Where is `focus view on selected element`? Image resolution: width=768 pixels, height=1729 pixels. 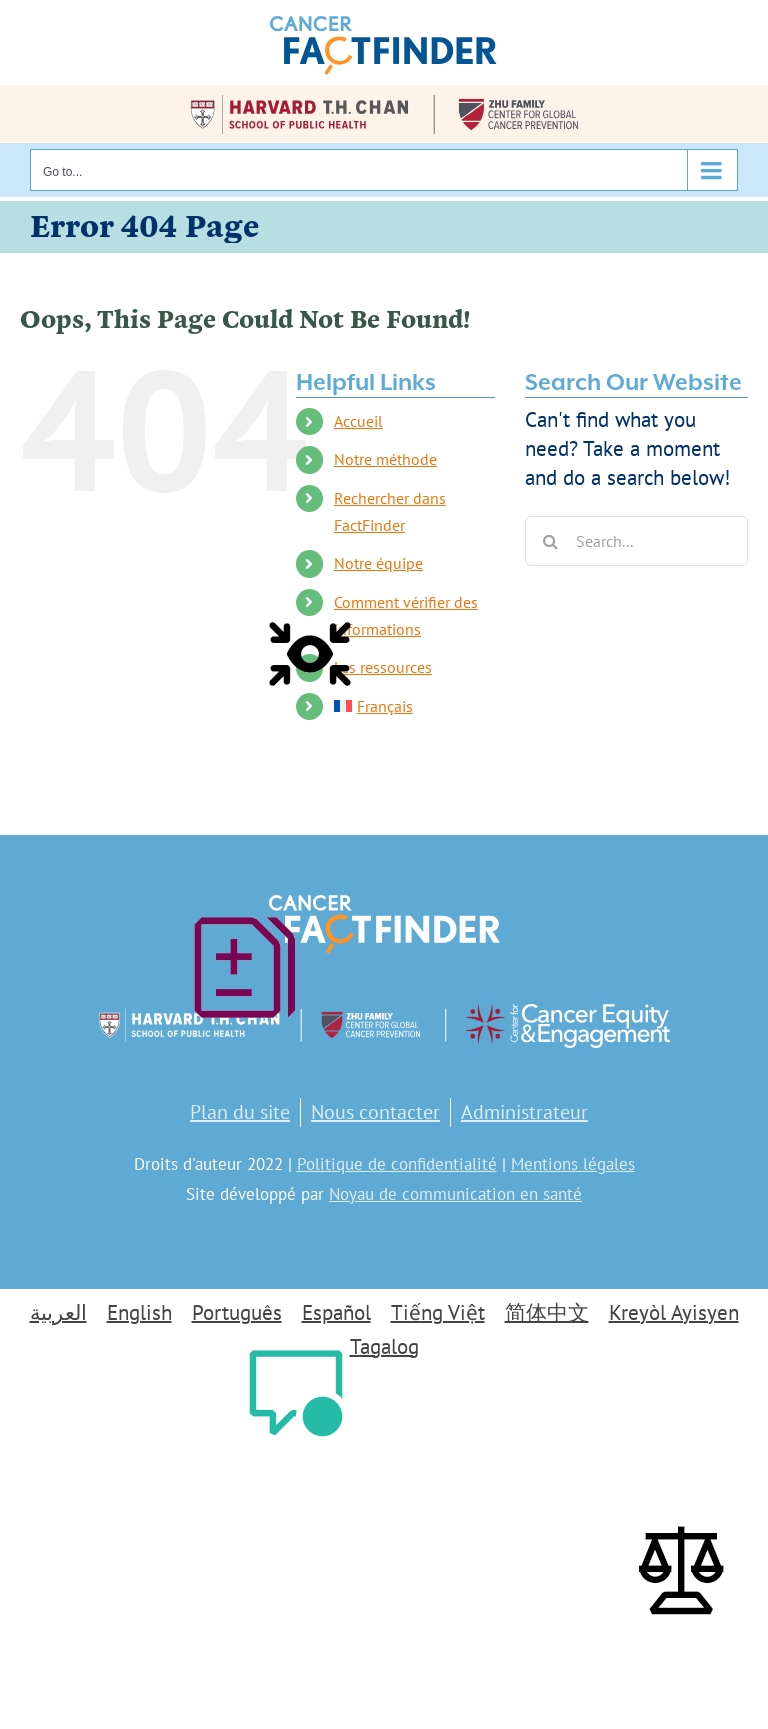 focus view on selected element is located at coordinates (310, 654).